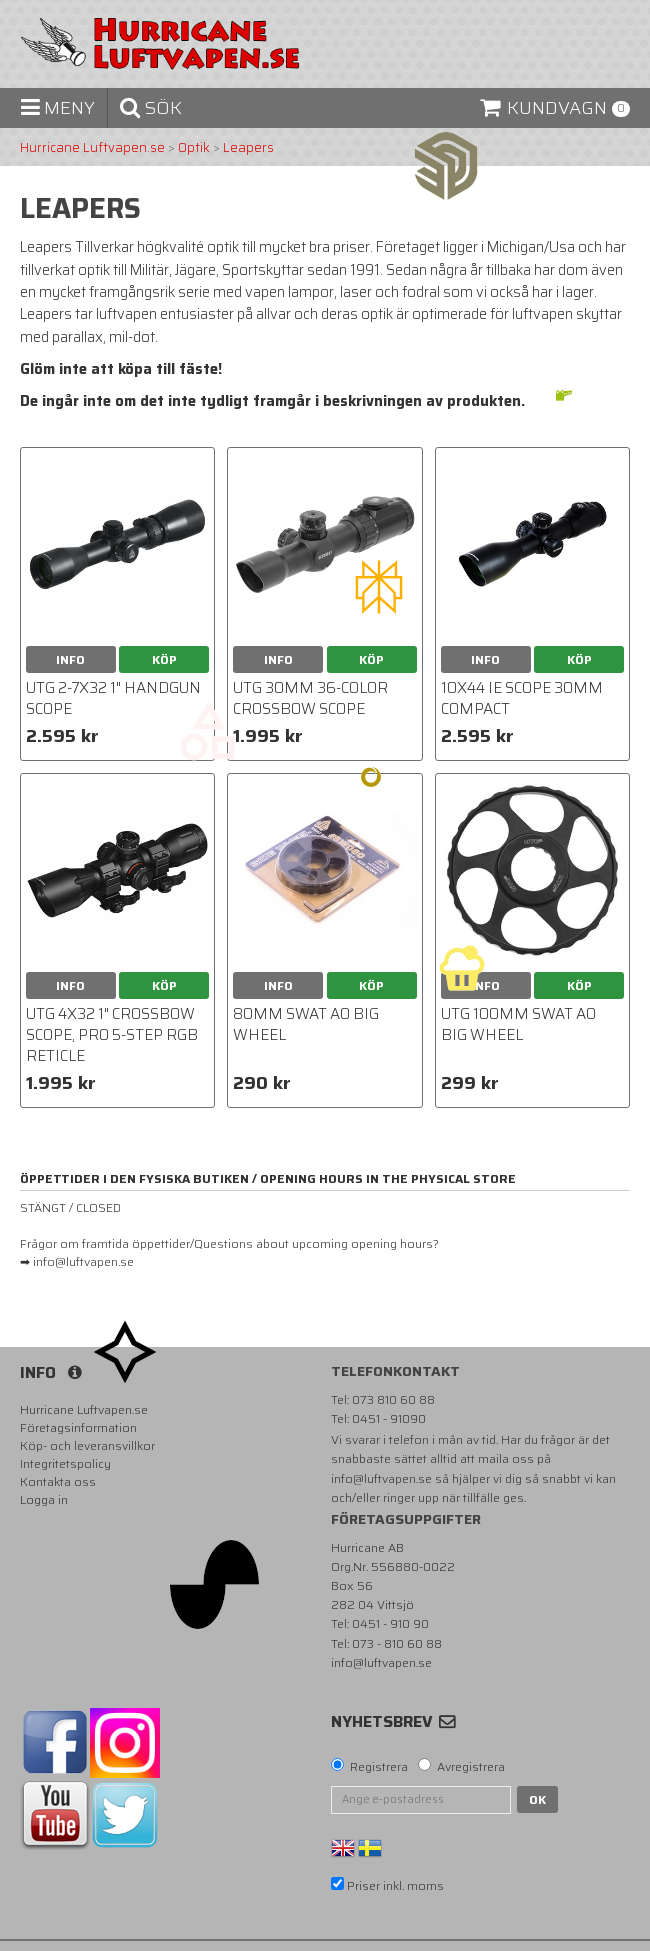 This screenshot has height=1951, width=650. What do you see at coordinates (214, 1584) in the screenshot?
I see `open the suno ai music app` at bounding box center [214, 1584].